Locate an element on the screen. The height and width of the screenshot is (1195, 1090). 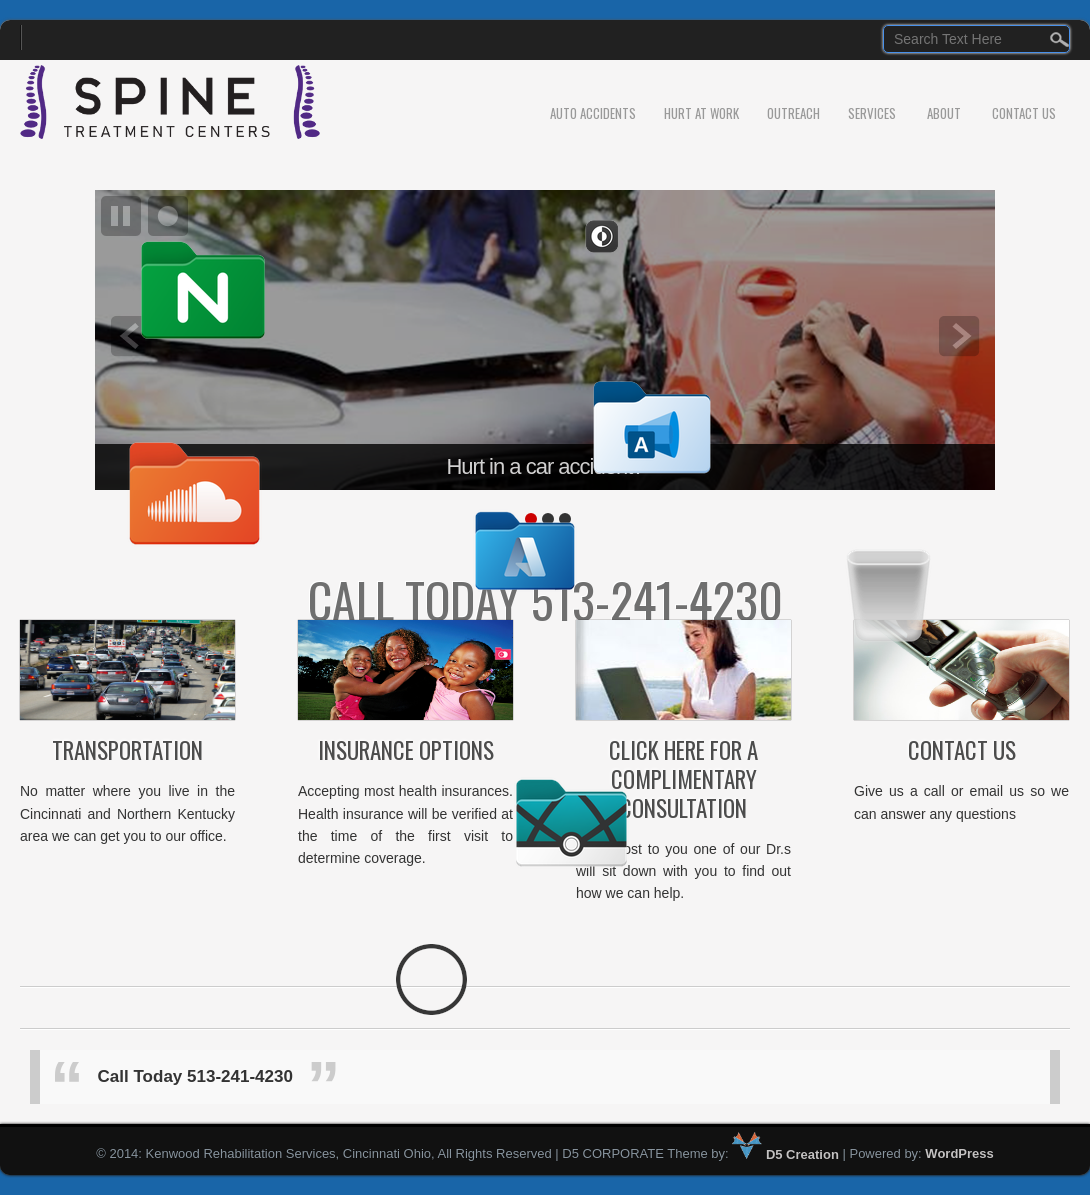
open microsoft advertising files folder is located at coordinates (651, 430).